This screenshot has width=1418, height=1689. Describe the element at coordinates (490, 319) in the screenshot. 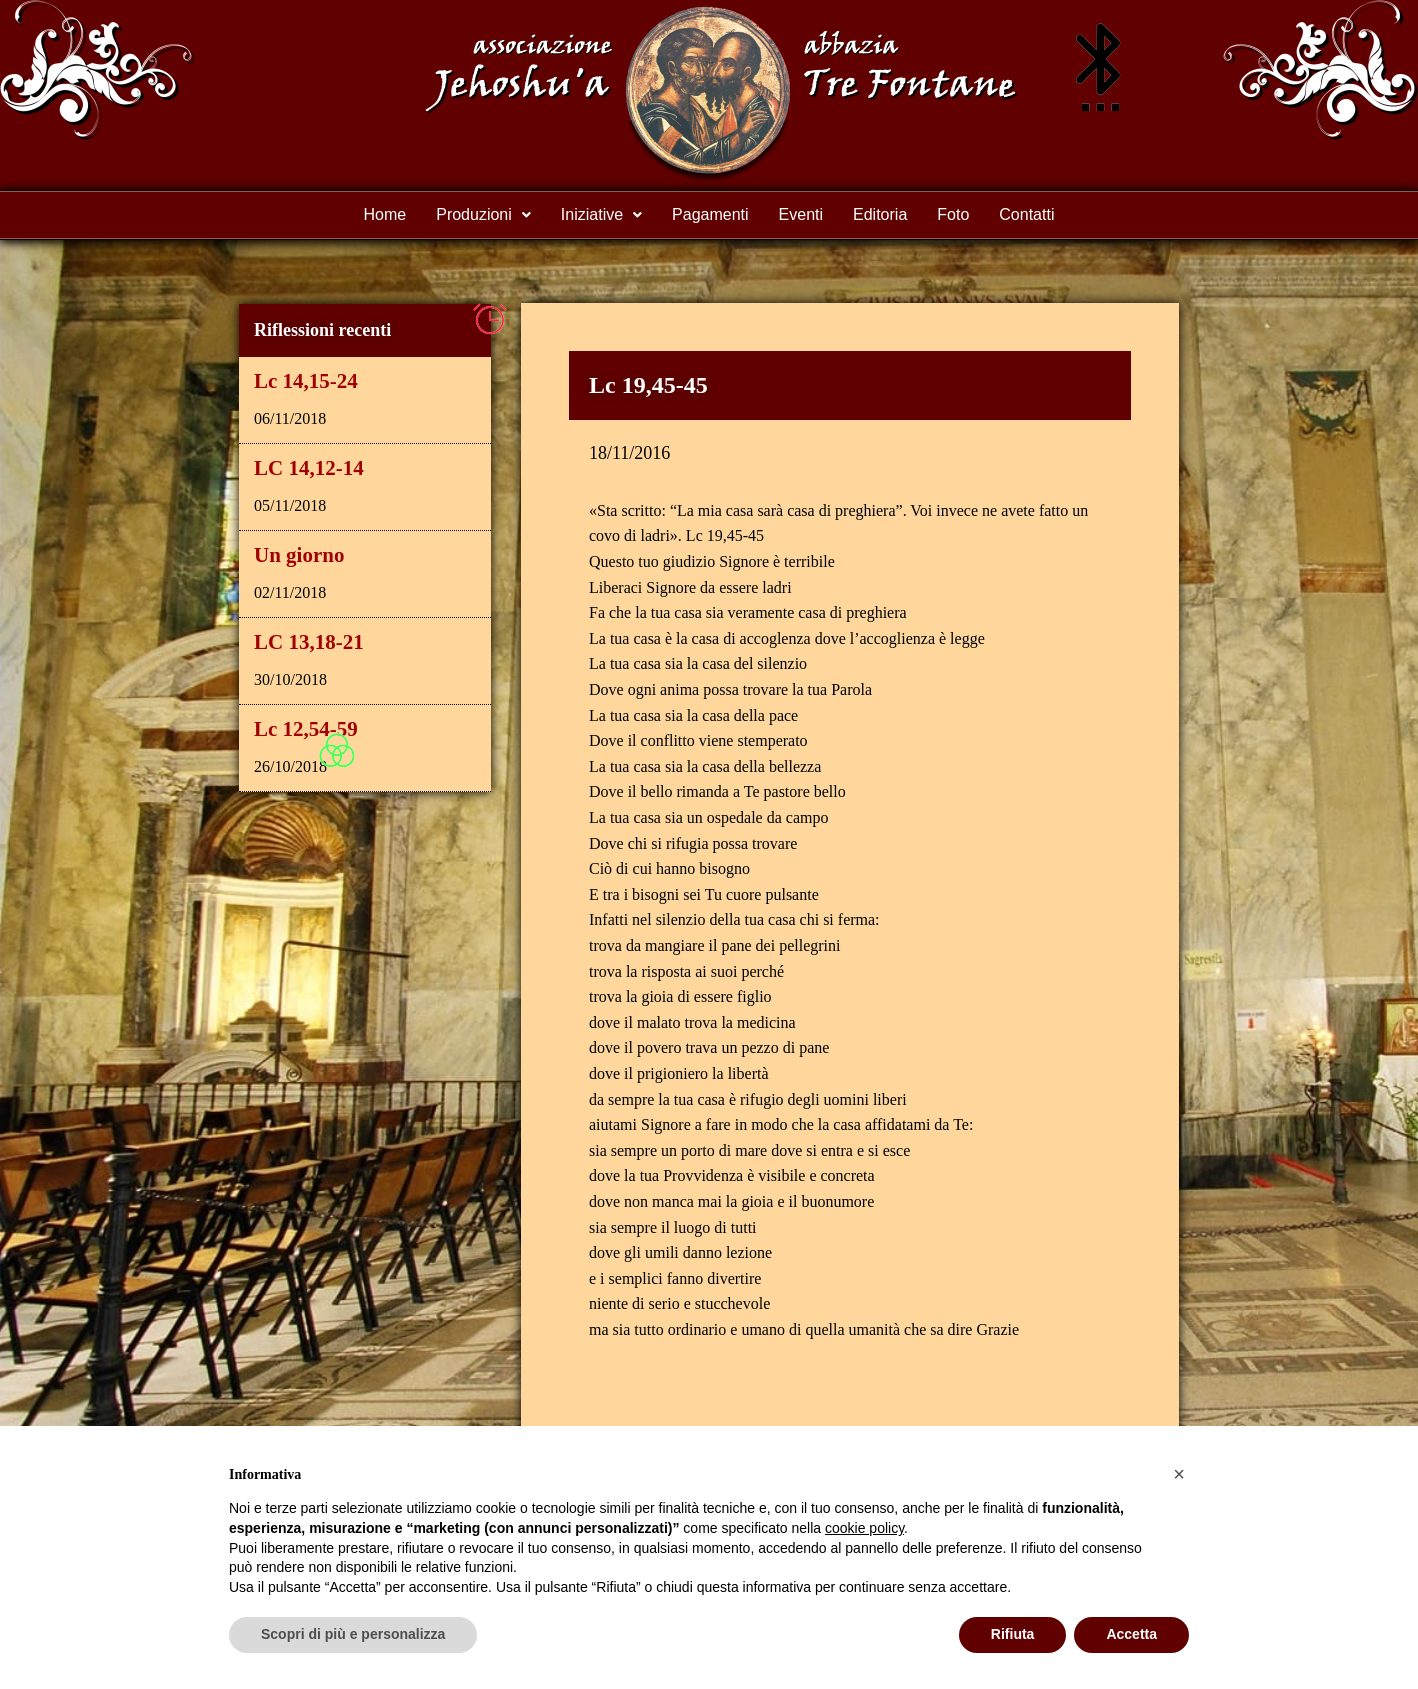

I see `set or manage alarms` at that location.